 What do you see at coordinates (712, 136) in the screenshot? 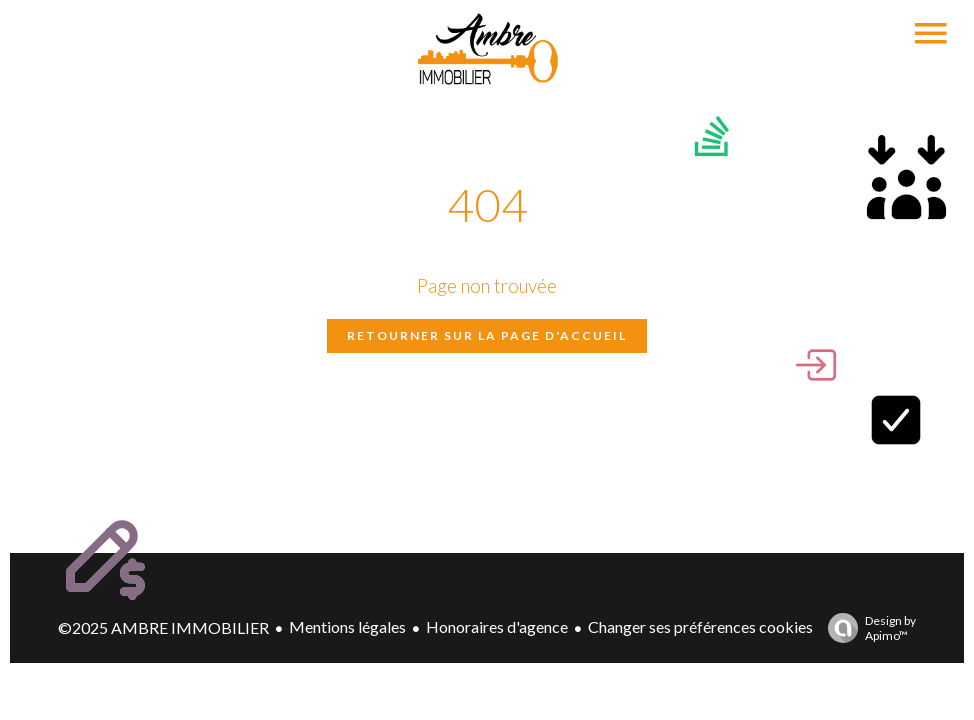
I see `visit Stack Overflow website` at bounding box center [712, 136].